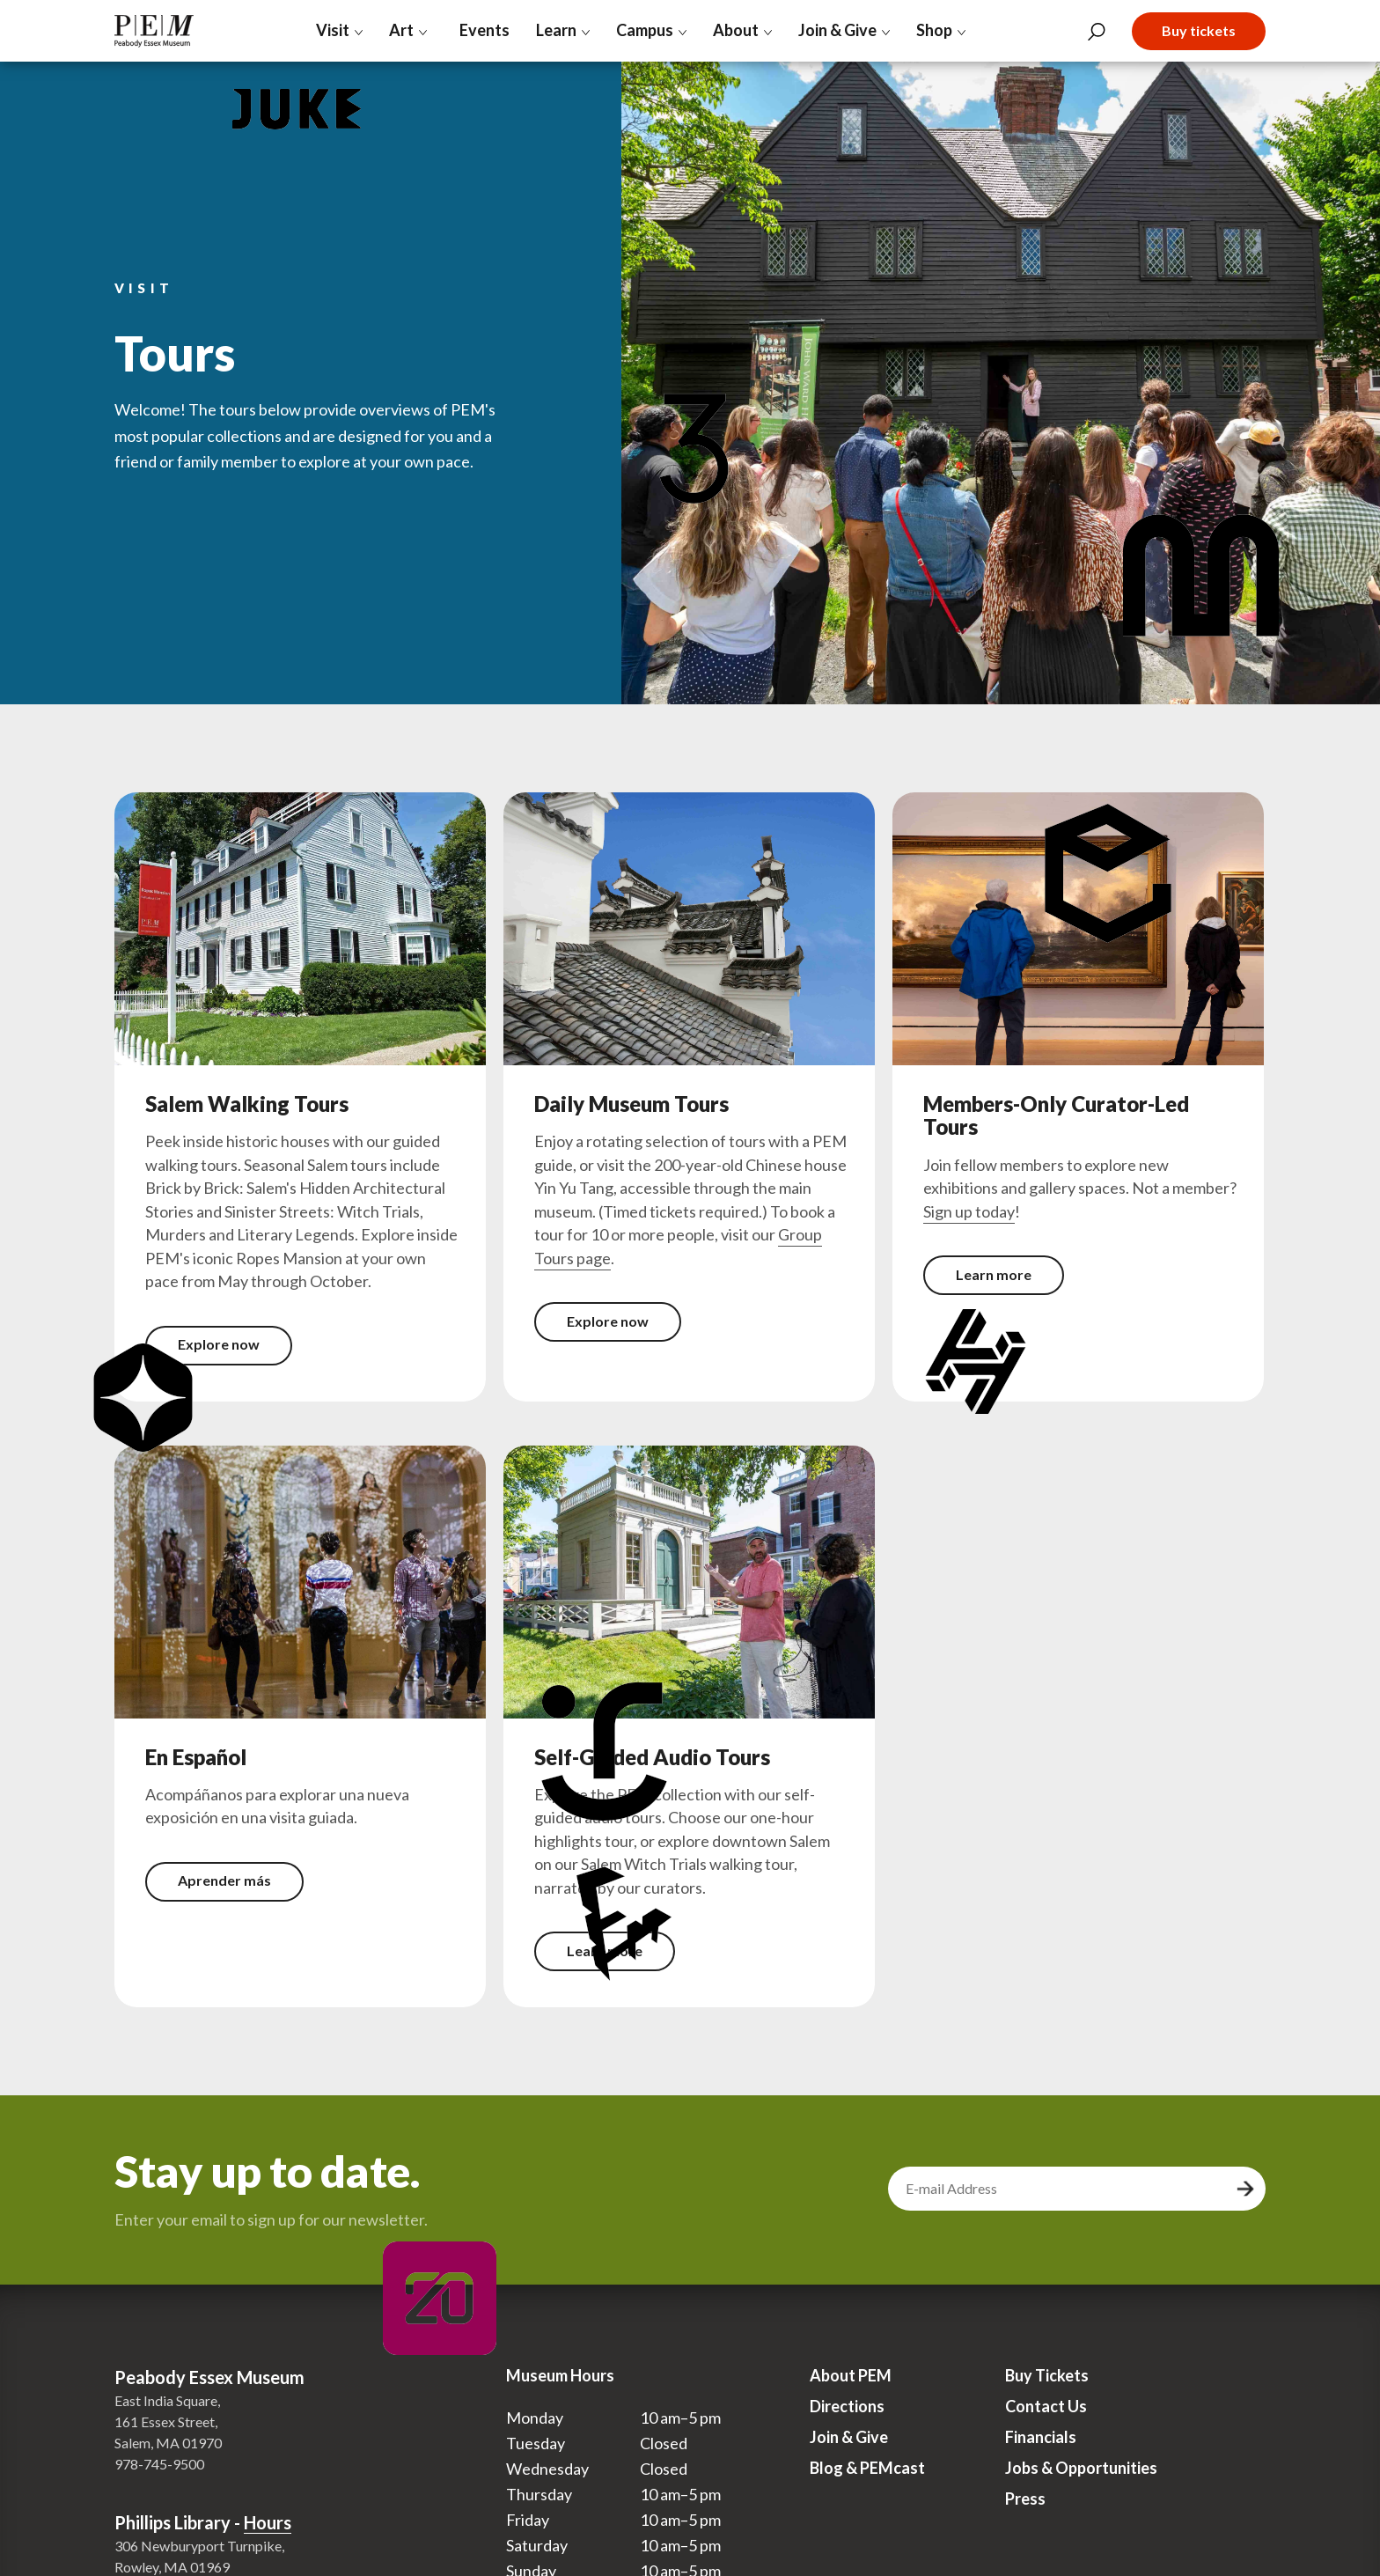 Image resolution: width=1380 pixels, height=2576 pixels. Describe the element at coordinates (143, 1397) in the screenshot. I see `andela company logo` at that location.